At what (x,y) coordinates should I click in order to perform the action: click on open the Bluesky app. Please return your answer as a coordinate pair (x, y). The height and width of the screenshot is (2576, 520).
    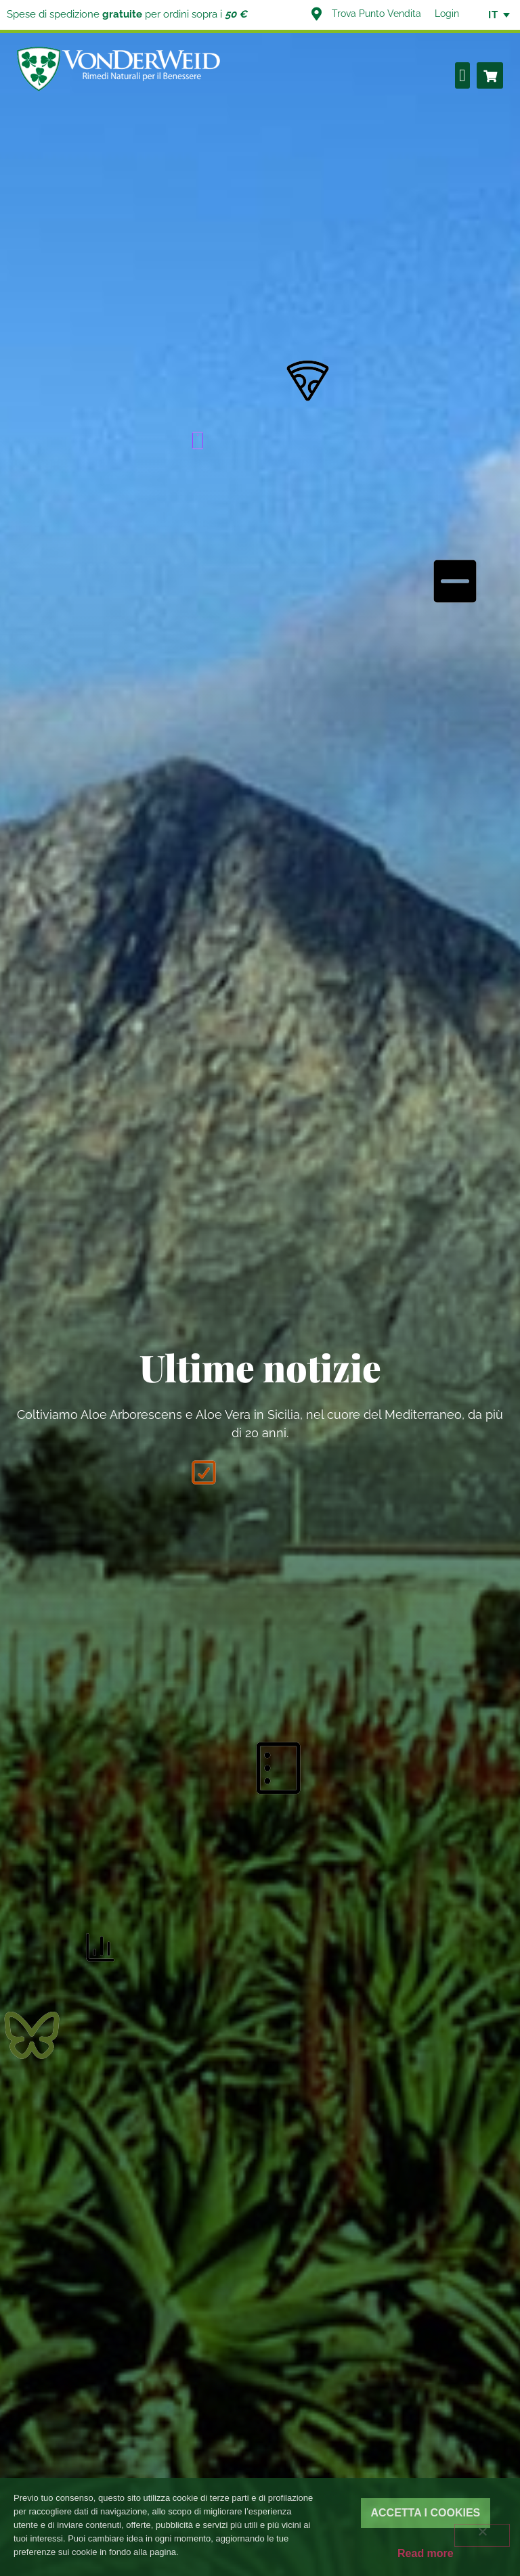
    Looking at the image, I should click on (32, 2034).